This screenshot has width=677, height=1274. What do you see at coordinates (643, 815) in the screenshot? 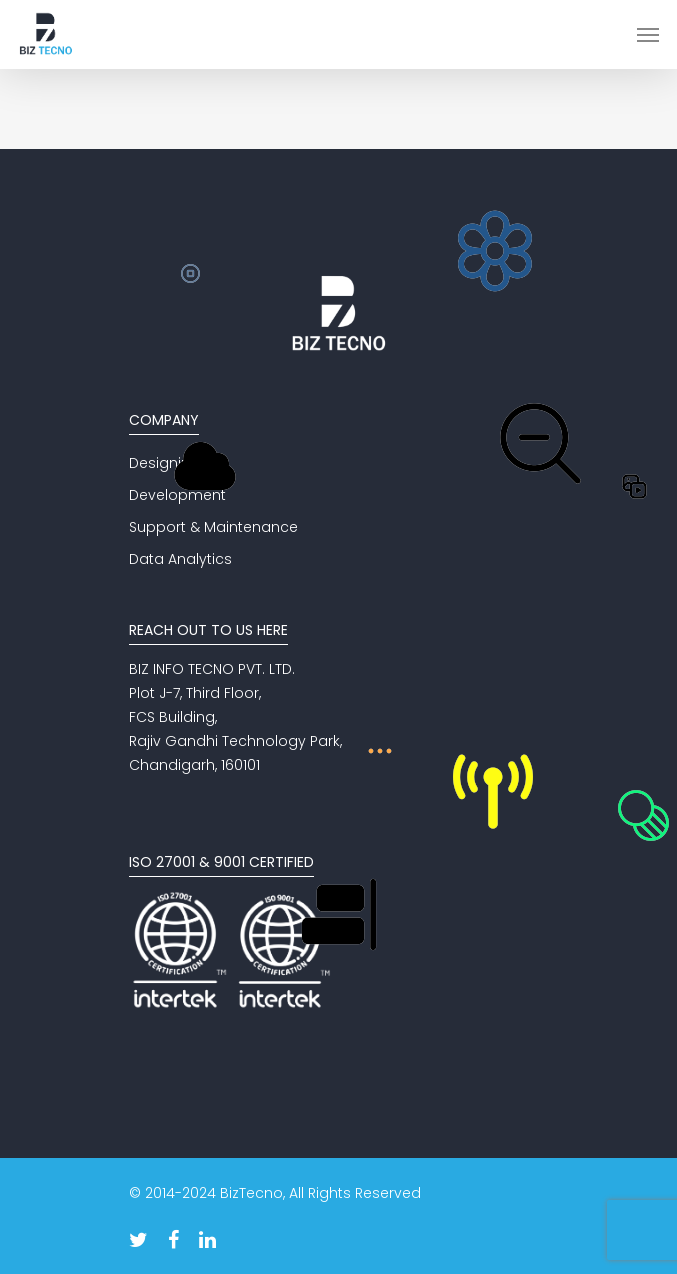
I see `subtract or remove a shape from selection` at bounding box center [643, 815].